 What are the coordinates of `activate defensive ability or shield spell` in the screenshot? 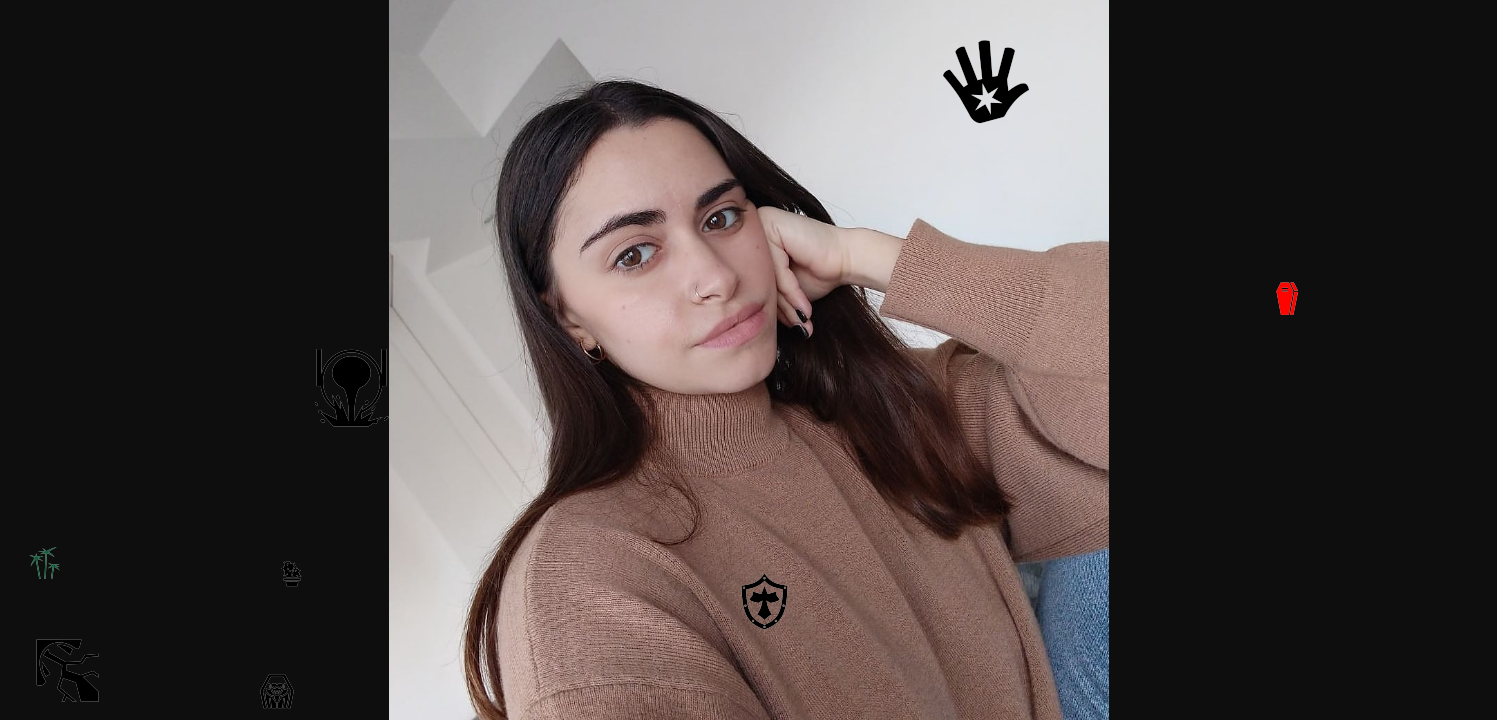 It's located at (764, 601).